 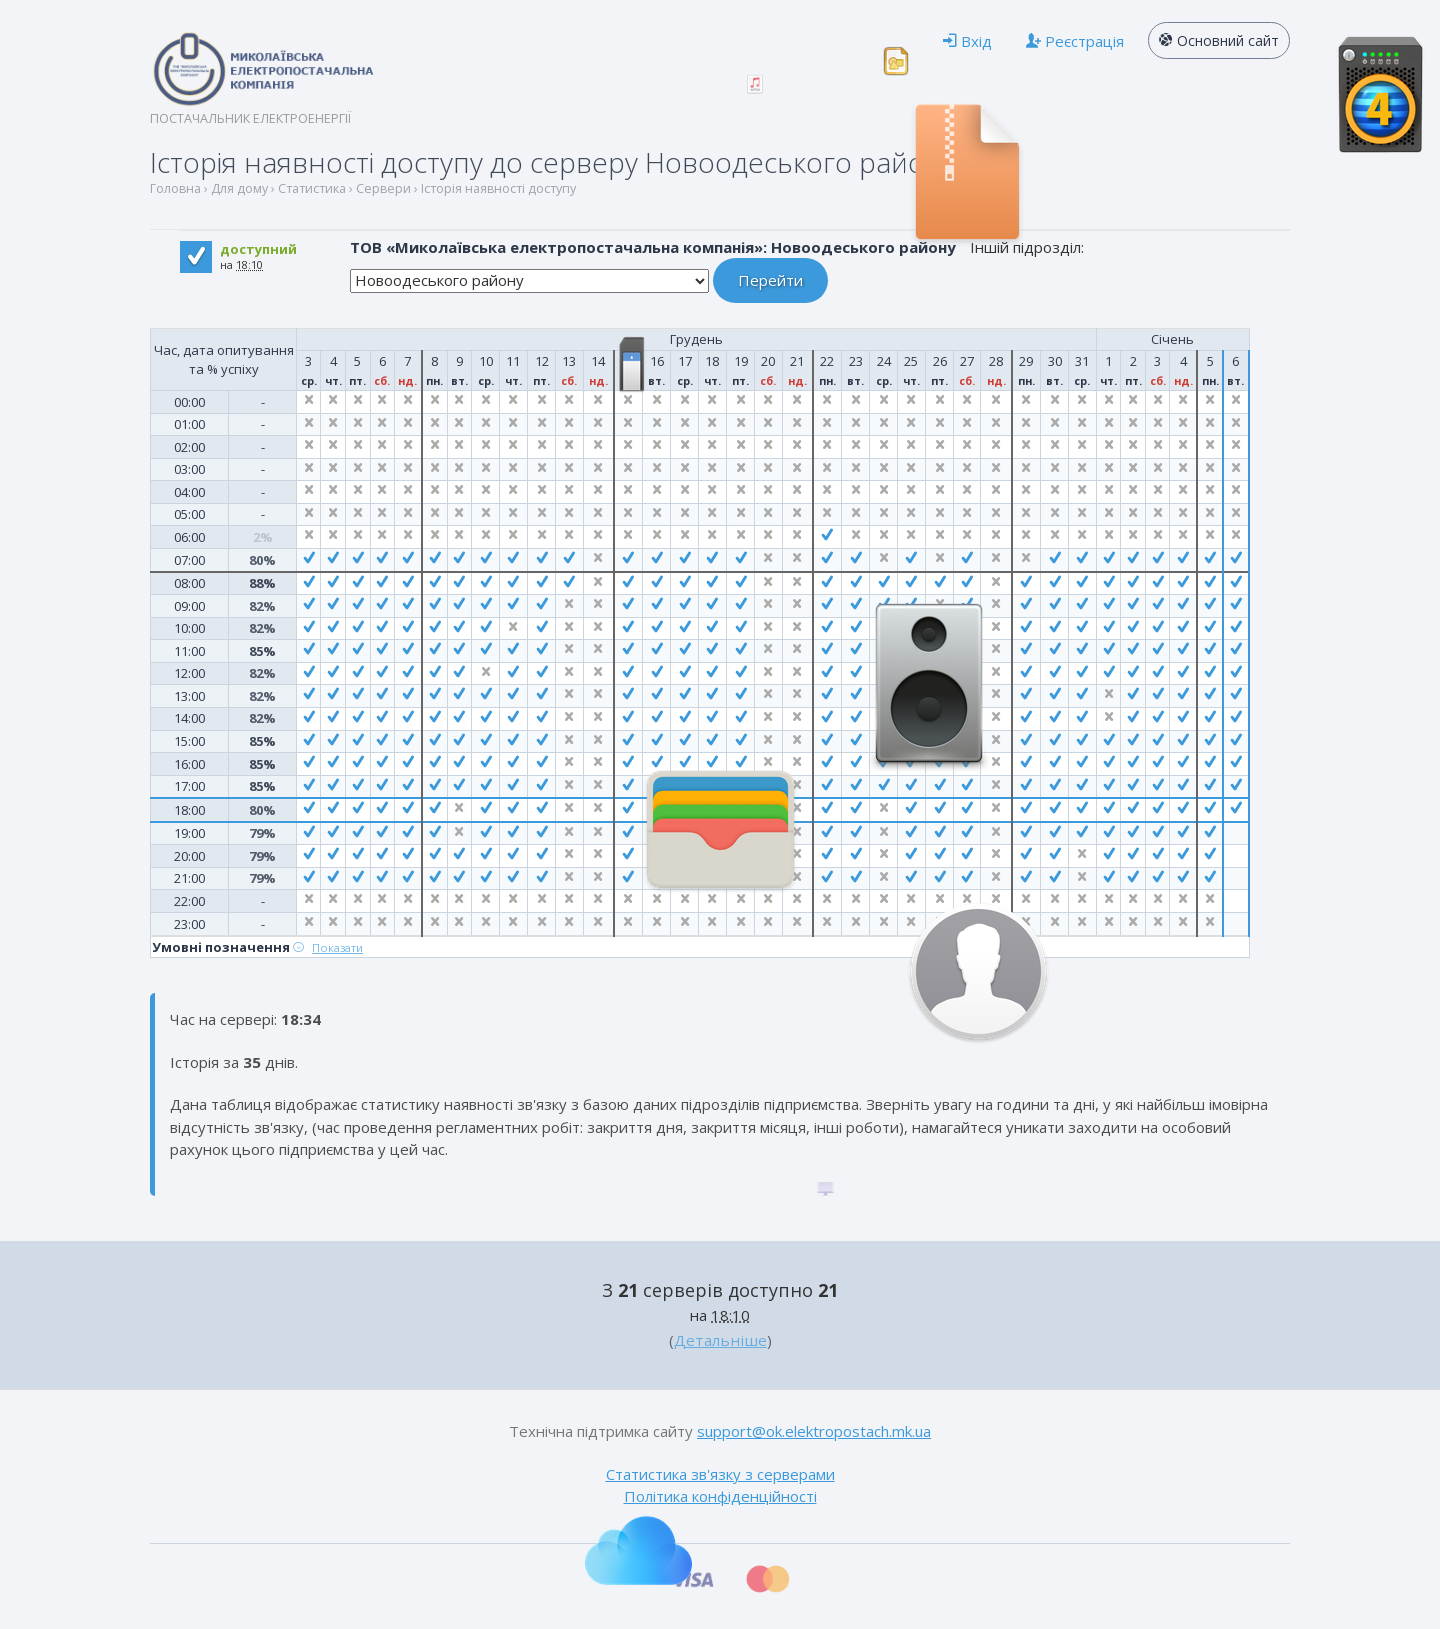 I want to click on open a libreoffice draw document, so click(x=896, y=61).